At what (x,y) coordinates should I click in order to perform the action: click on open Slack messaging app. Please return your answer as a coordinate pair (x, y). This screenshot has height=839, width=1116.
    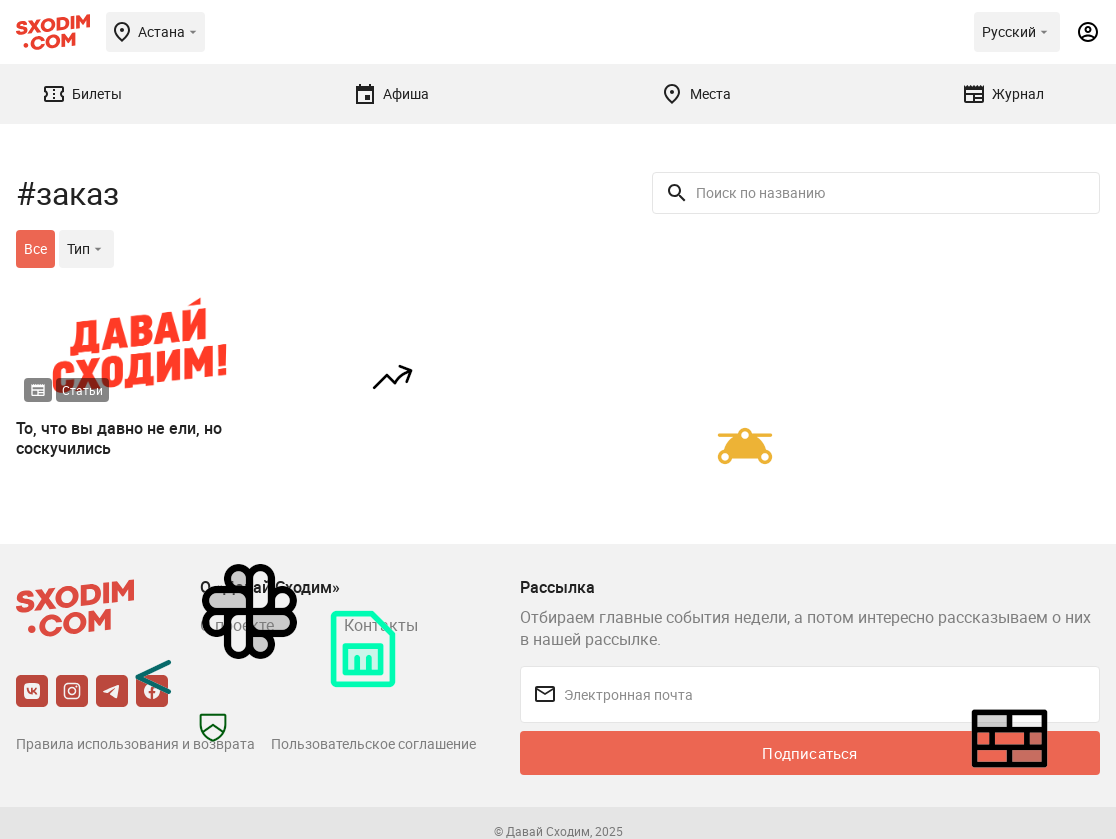
    Looking at the image, I should click on (249, 611).